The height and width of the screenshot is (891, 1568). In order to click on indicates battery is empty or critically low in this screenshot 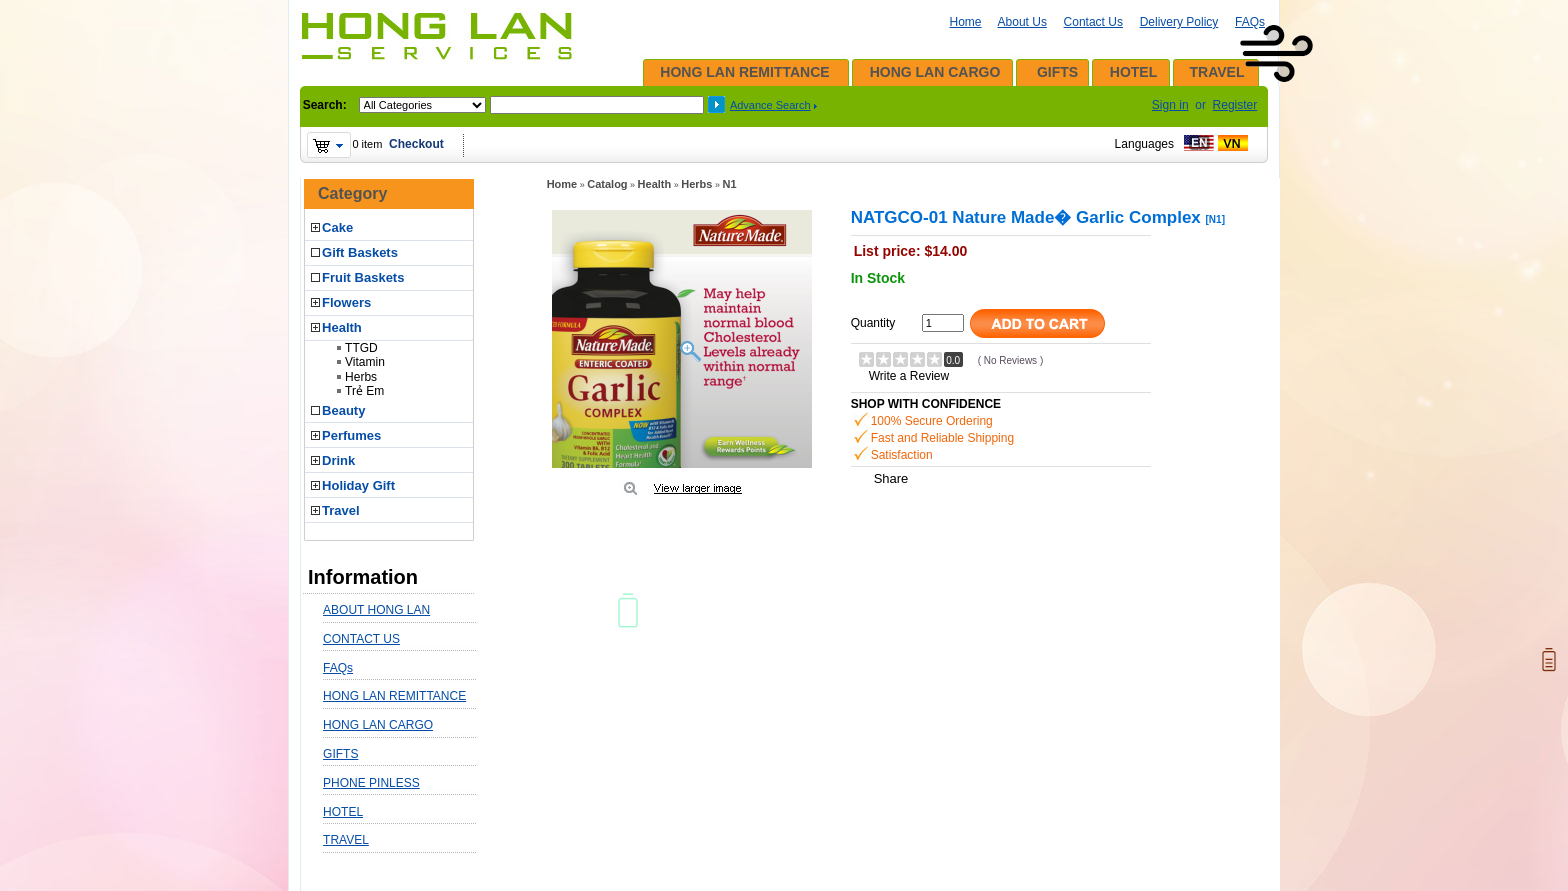, I will do `click(628, 611)`.